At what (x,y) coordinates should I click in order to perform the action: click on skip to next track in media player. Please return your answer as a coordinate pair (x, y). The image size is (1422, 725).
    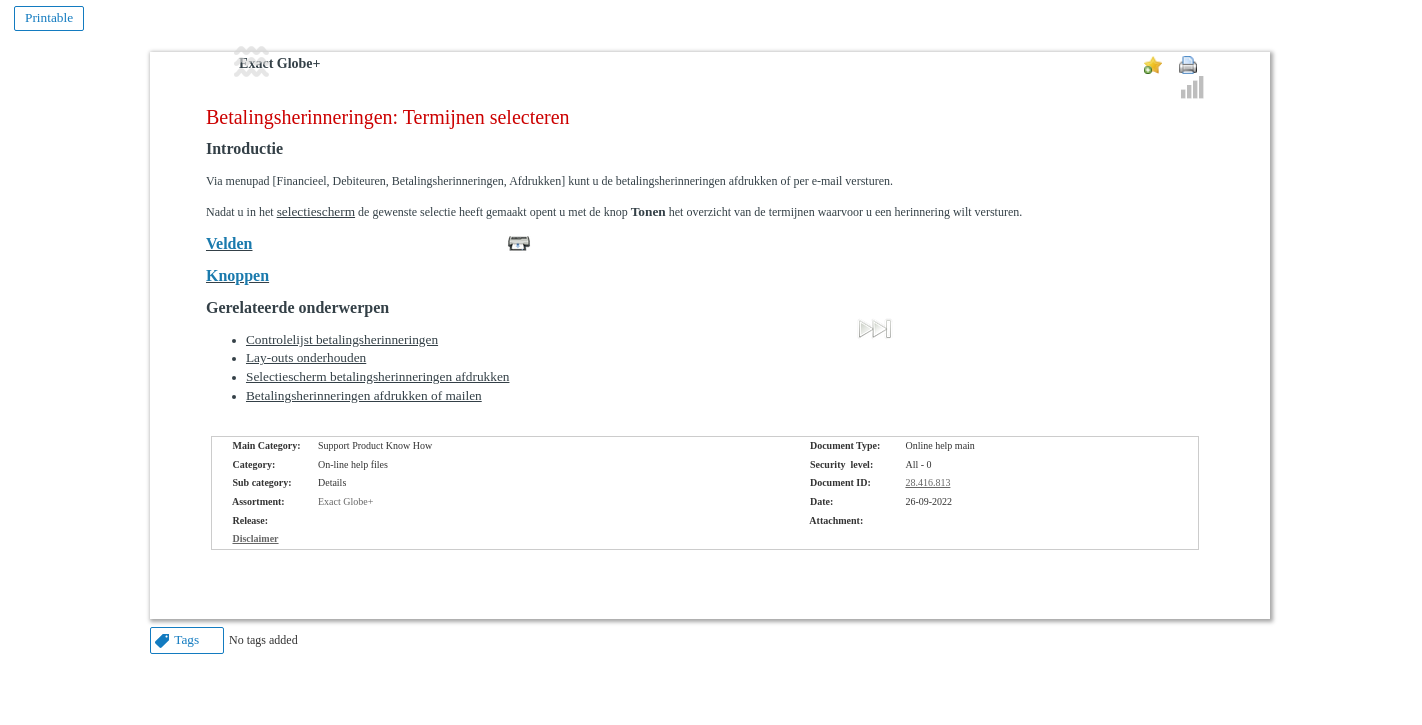
    Looking at the image, I should click on (875, 329).